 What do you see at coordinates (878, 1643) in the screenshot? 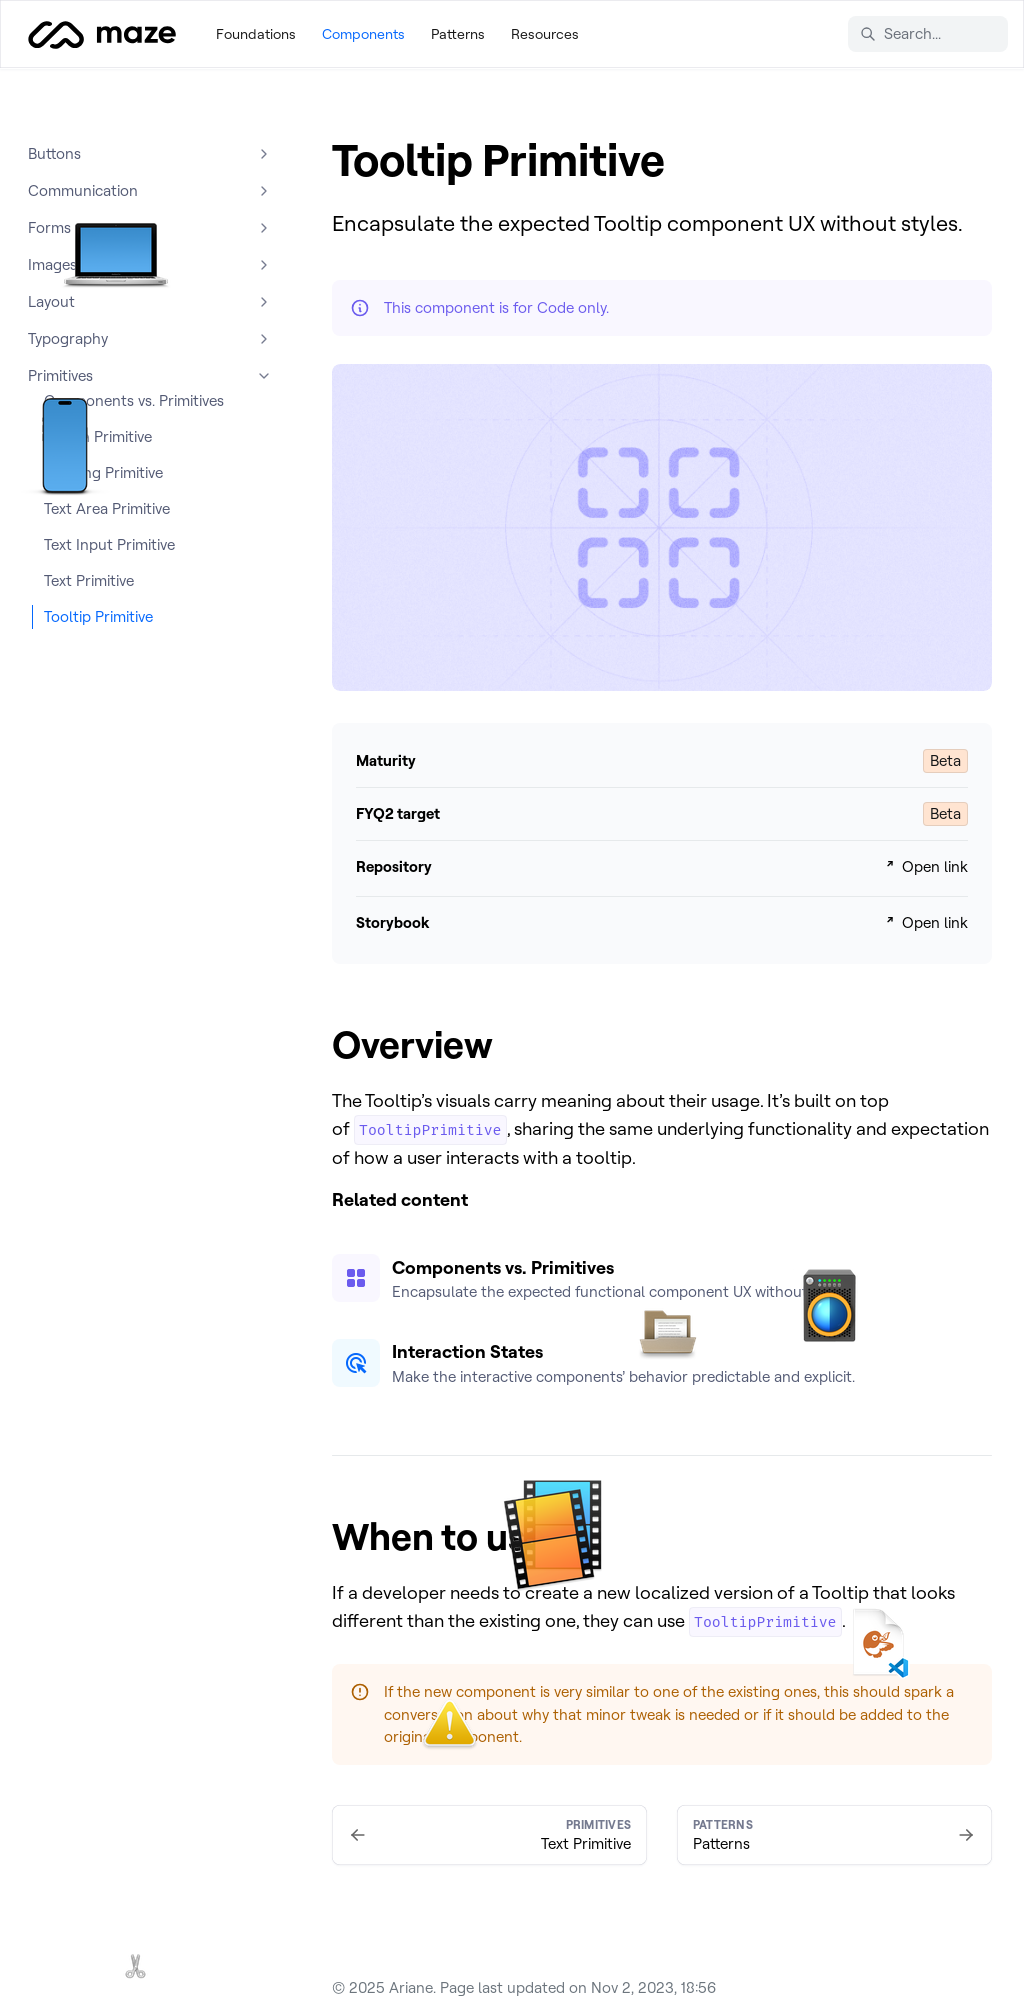
I see `bower package manager file in Visual Studio Code` at bounding box center [878, 1643].